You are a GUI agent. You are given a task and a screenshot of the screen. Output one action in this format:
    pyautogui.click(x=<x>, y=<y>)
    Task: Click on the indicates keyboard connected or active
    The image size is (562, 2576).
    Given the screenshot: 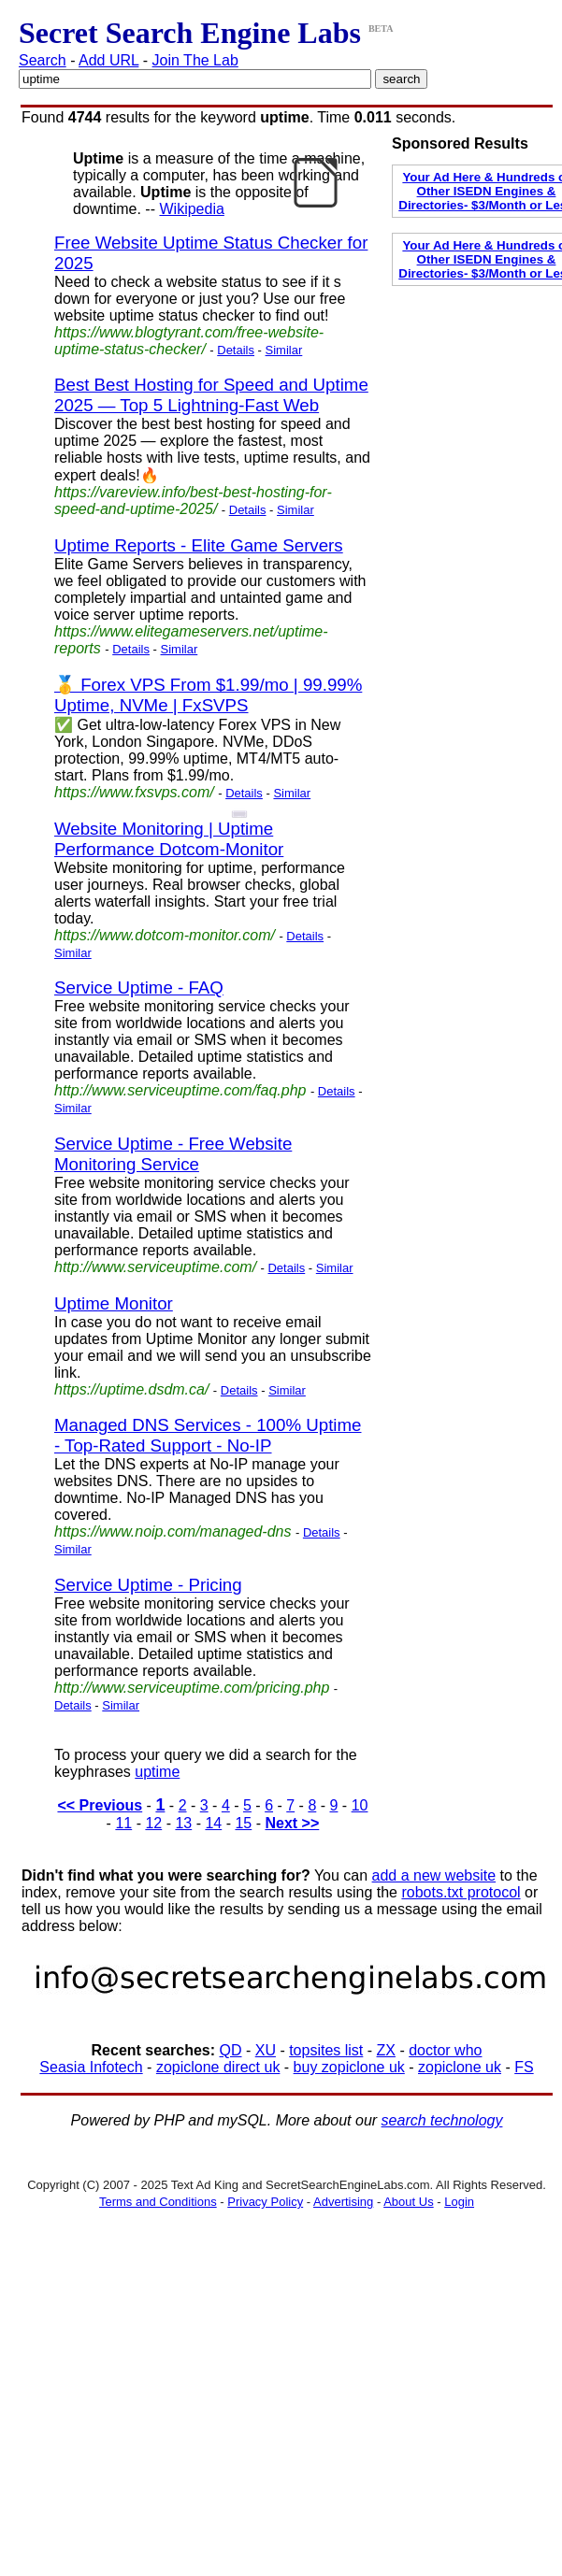 What is the action you would take?
    pyautogui.click(x=239, y=814)
    